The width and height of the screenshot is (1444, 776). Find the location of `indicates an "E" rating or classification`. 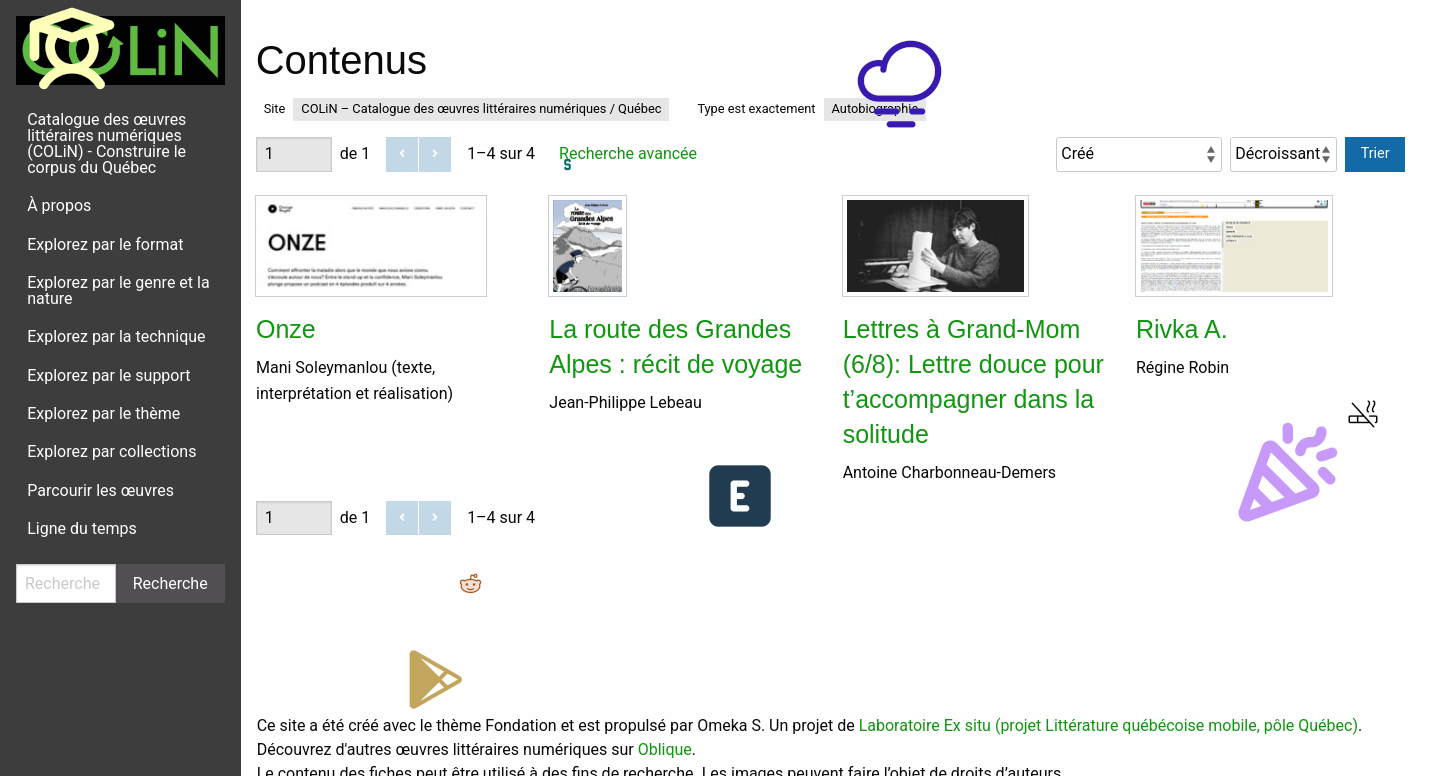

indicates an "E" rating or classification is located at coordinates (740, 496).